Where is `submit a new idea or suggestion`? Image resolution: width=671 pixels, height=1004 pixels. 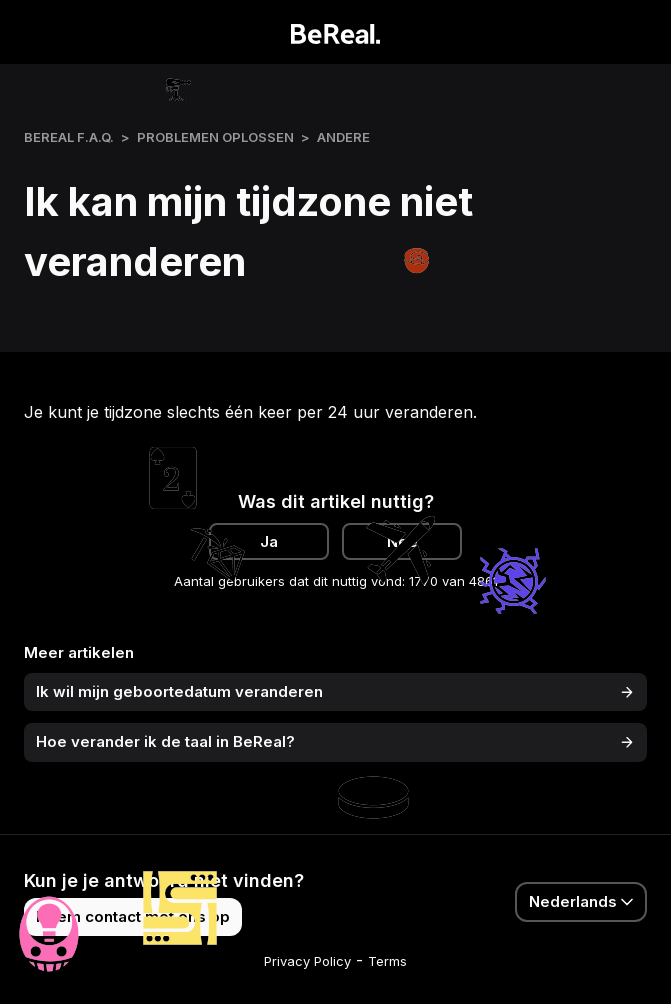
submit a new idea or suggestion is located at coordinates (49, 934).